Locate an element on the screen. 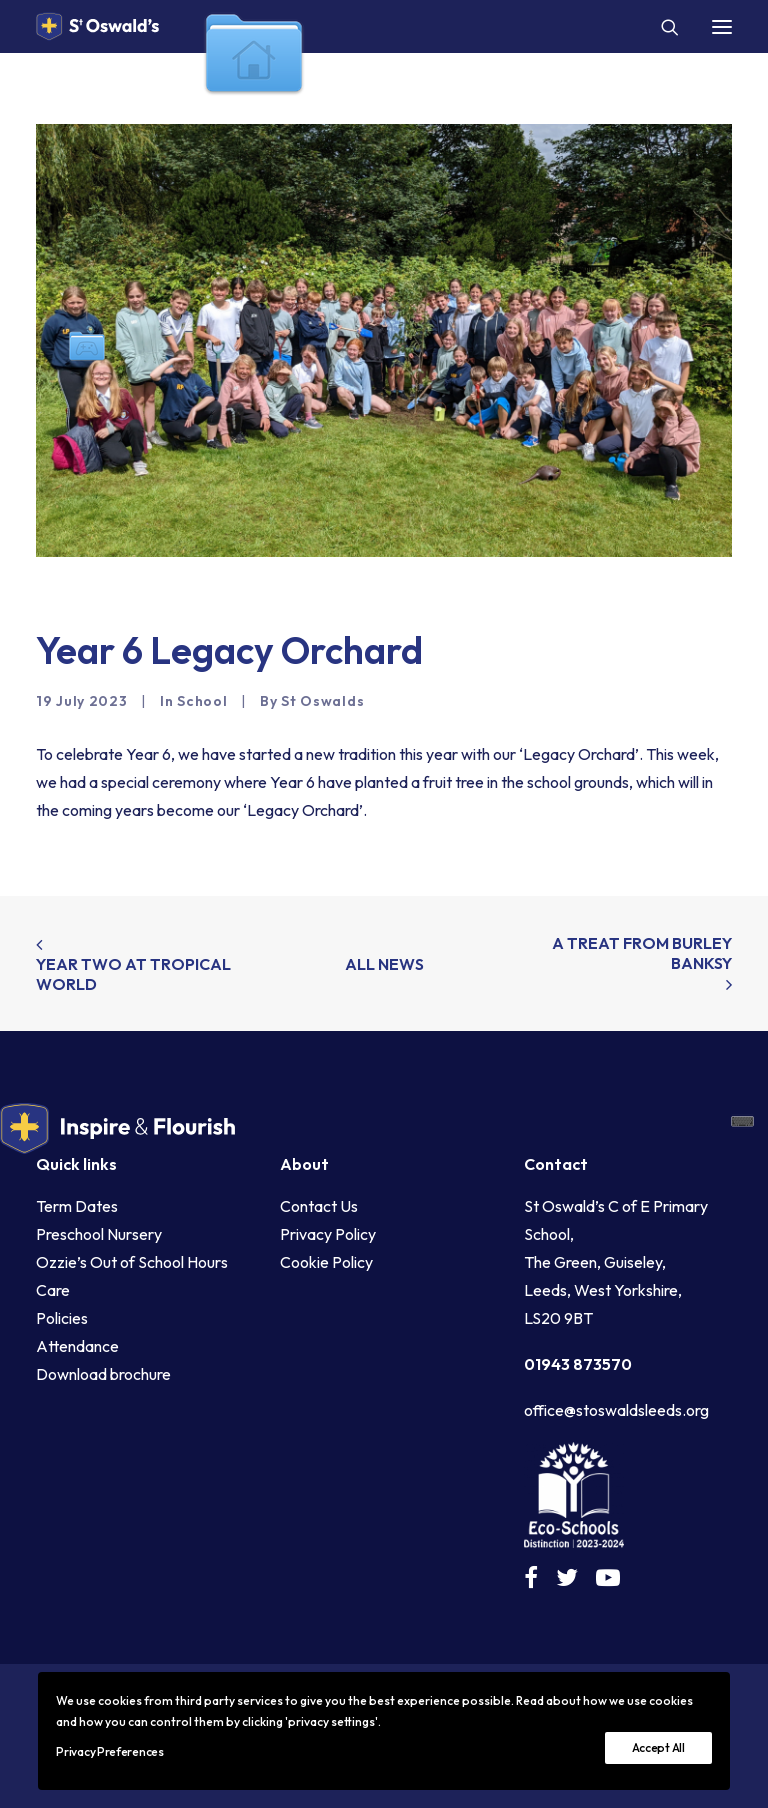 The height and width of the screenshot is (1808, 768). open your home folder is located at coordinates (254, 53).